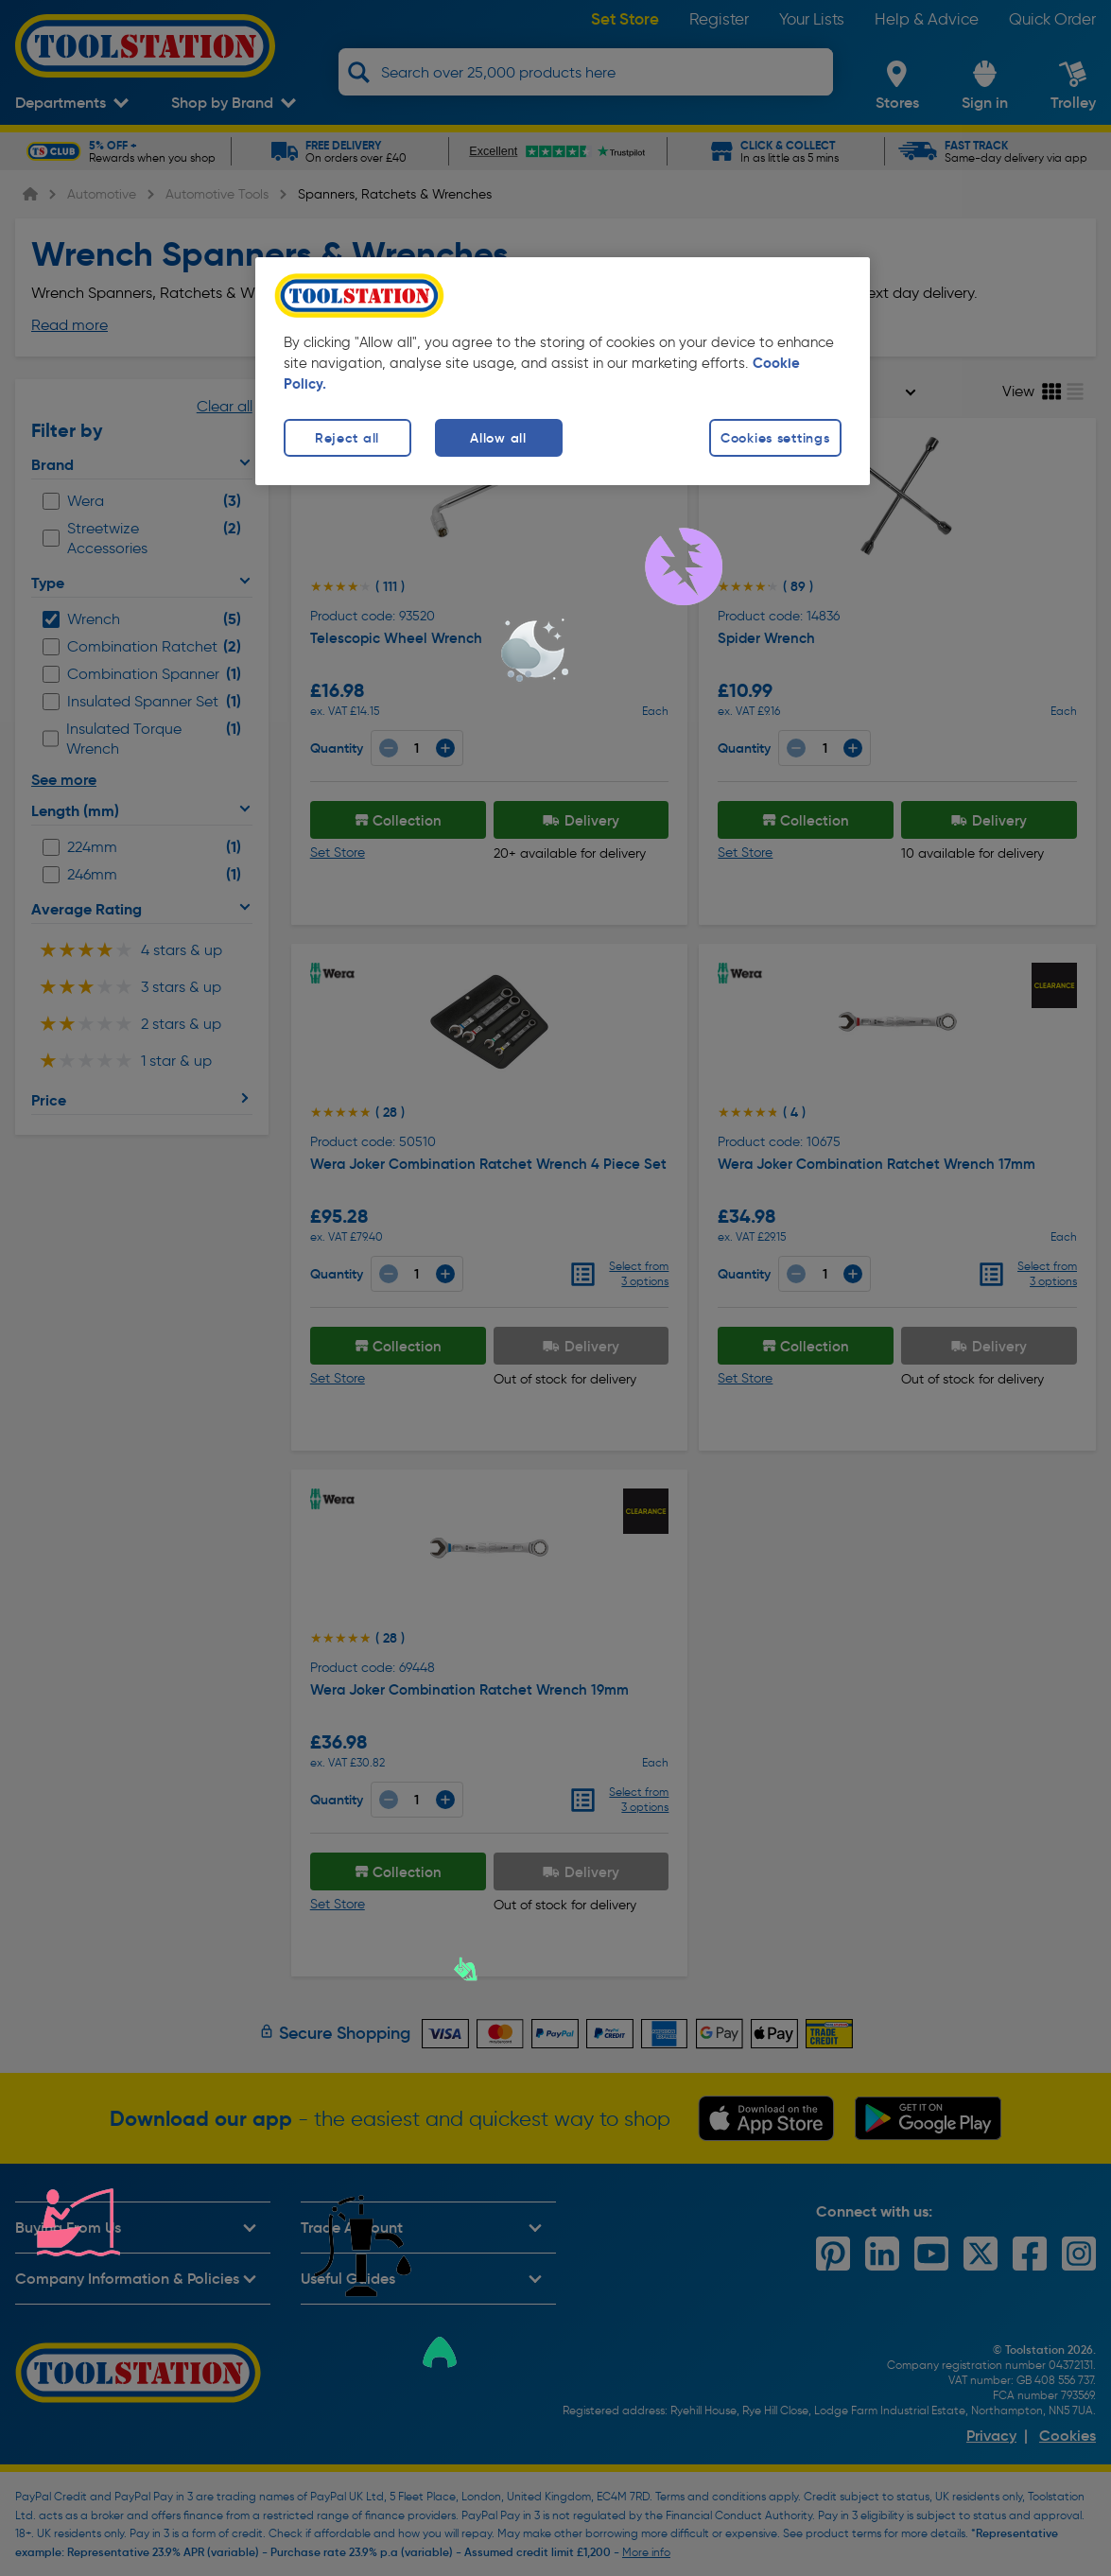 The image size is (1111, 2576). I want to click on pour molten metal in a crafting game, so click(465, 1969).